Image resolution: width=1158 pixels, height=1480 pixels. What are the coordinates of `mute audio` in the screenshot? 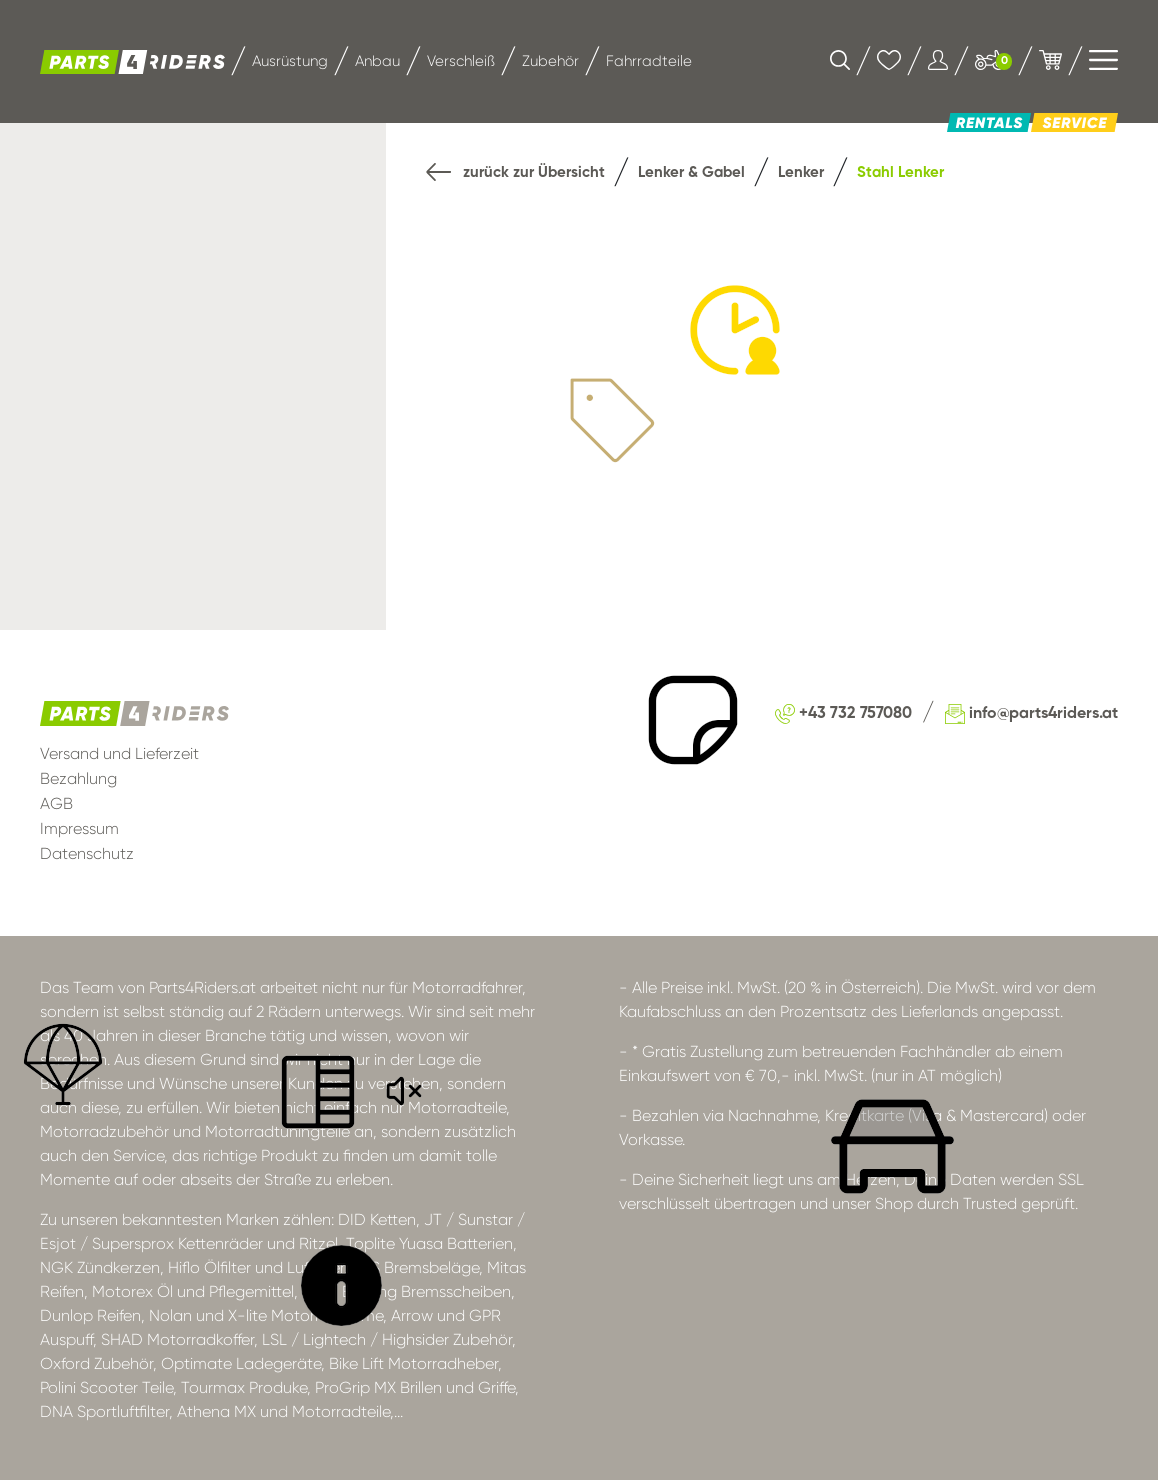 It's located at (404, 1091).